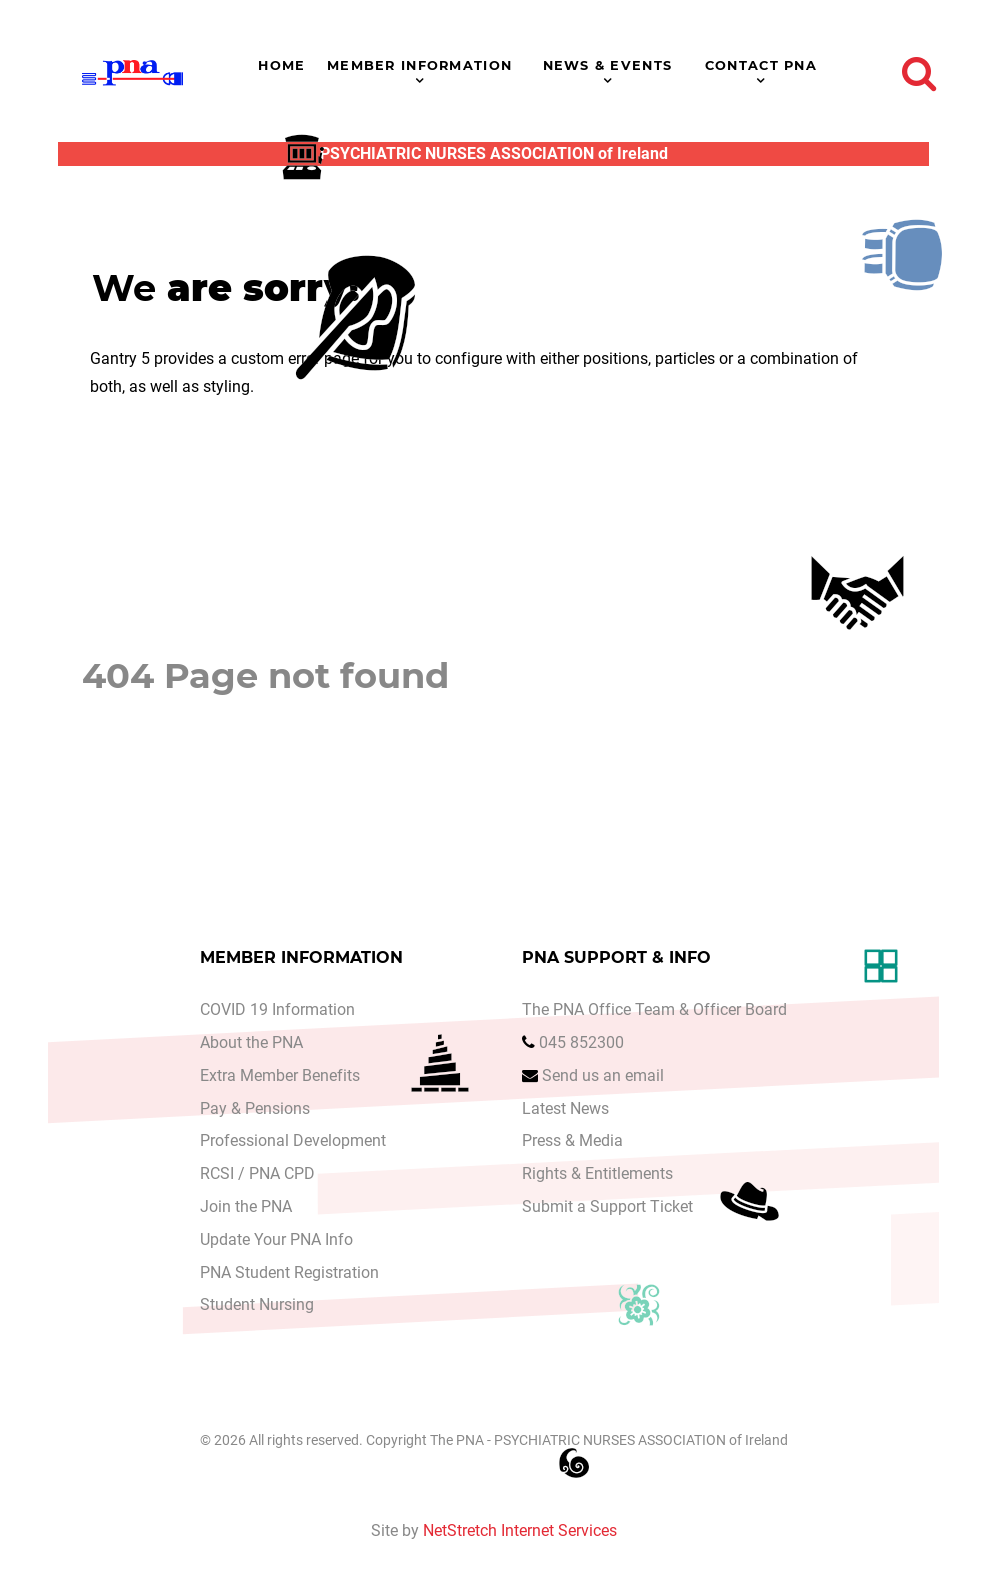  What do you see at coordinates (355, 317) in the screenshot?
I see `breakfast or food-related game item` at bounding box center [355, 317].